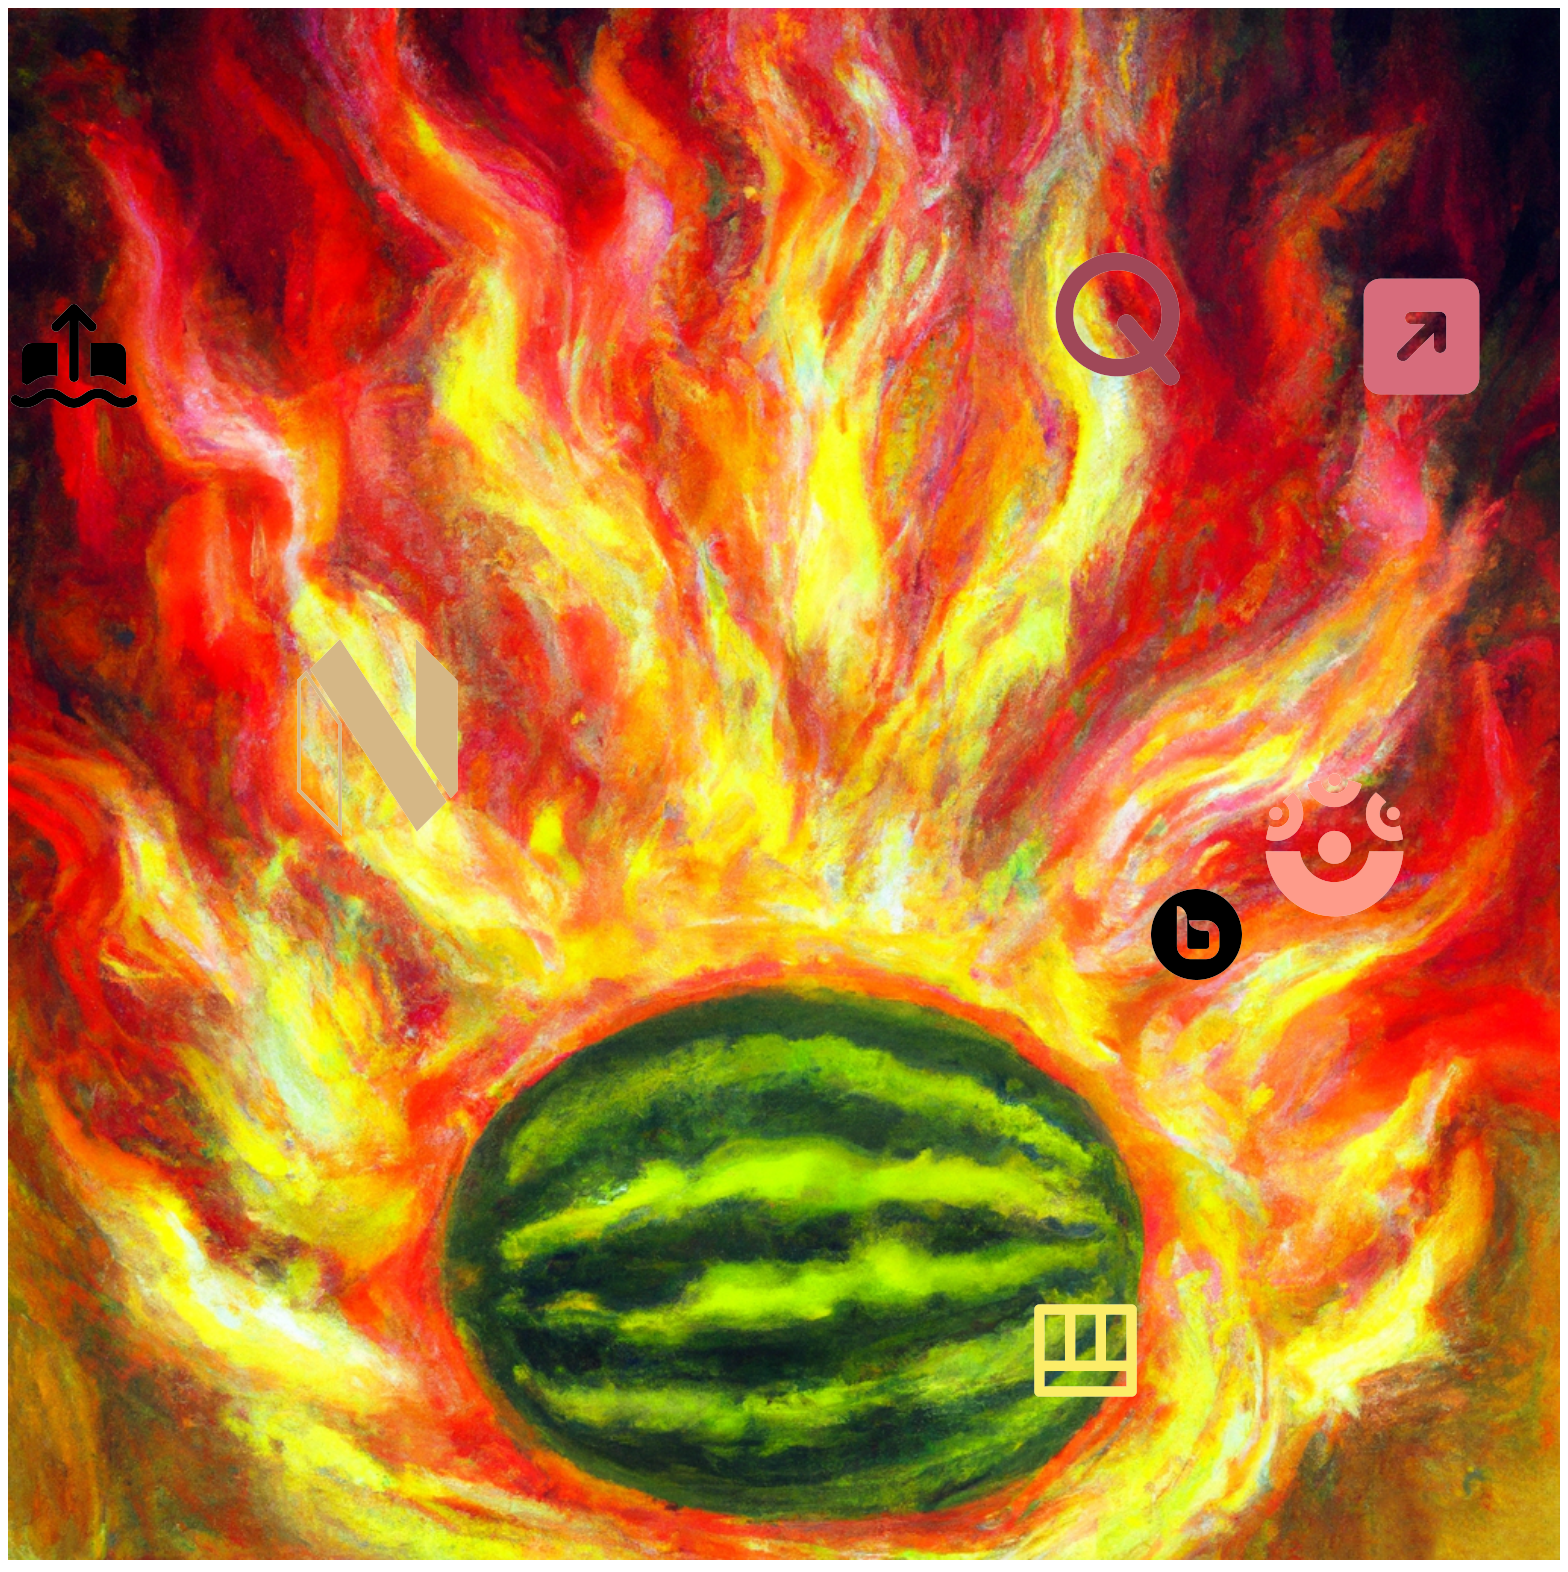 The image size is (1568, 1572). I want to click on represents the letter Q in text or labels, so click(1117, 314).